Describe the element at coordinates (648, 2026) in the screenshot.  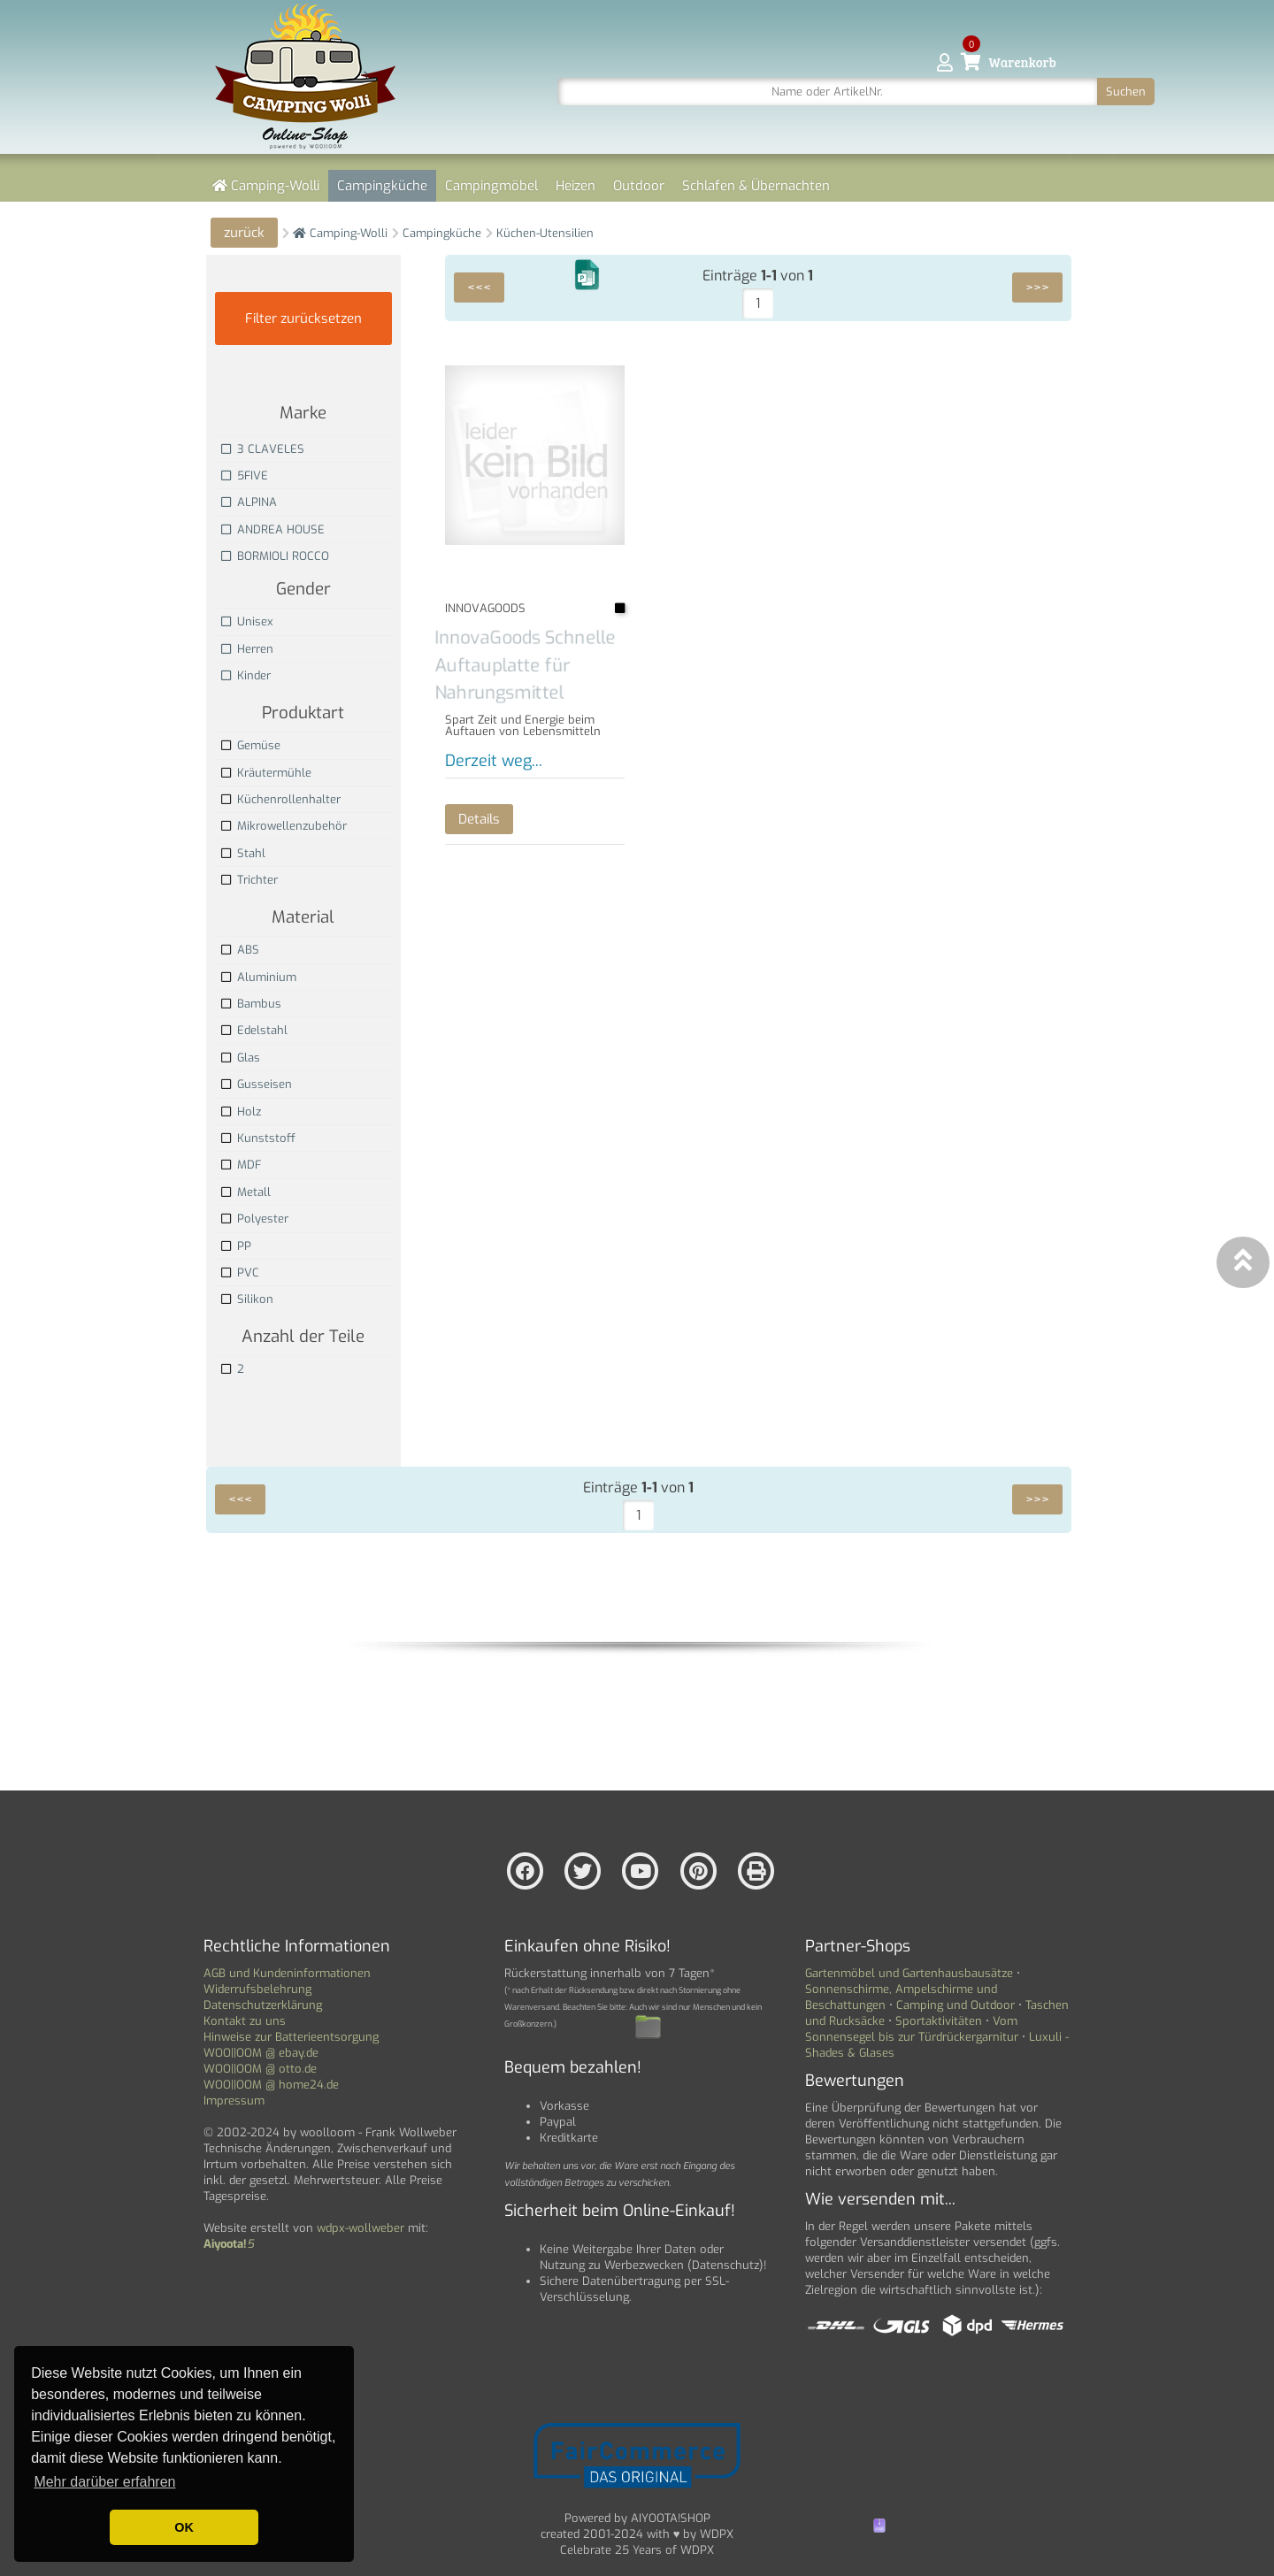
I see `open a folder or directory` at that location.